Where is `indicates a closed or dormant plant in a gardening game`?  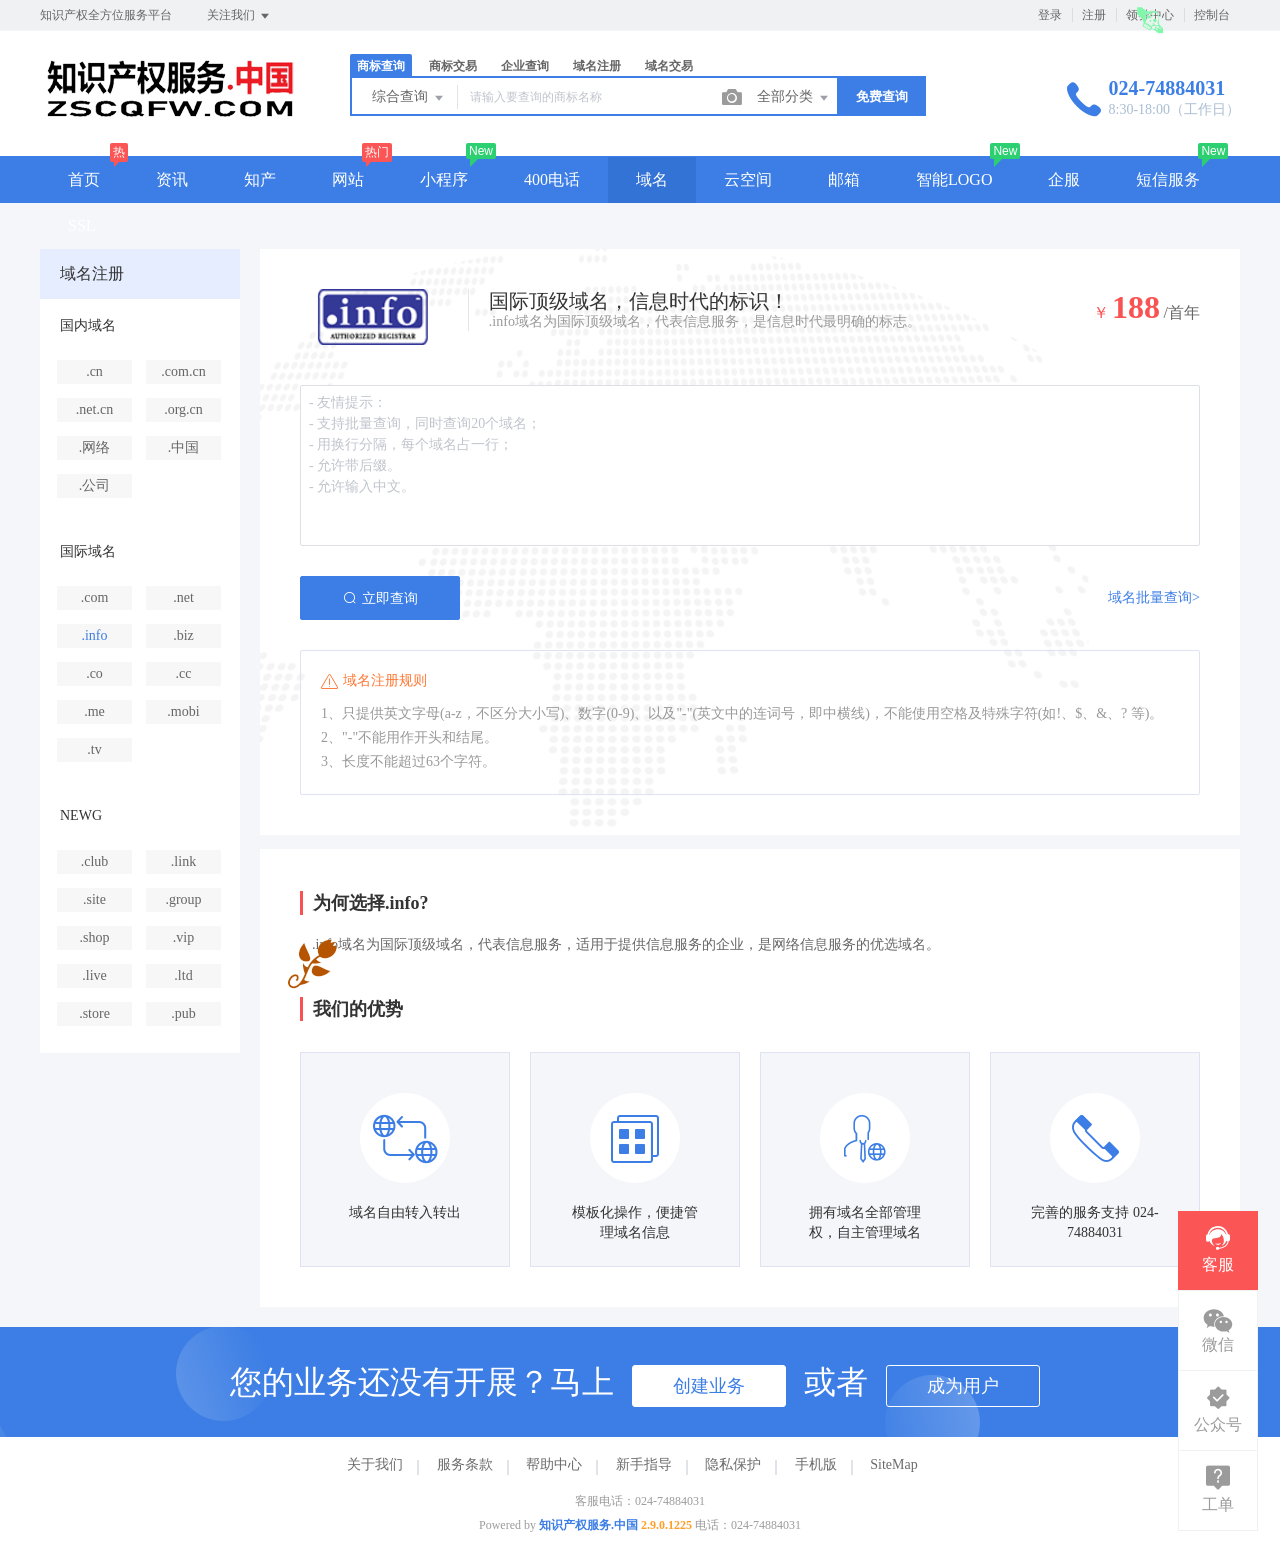 indicates a closed or dormant plant in a gardening game is located at coordinates (312, 964).